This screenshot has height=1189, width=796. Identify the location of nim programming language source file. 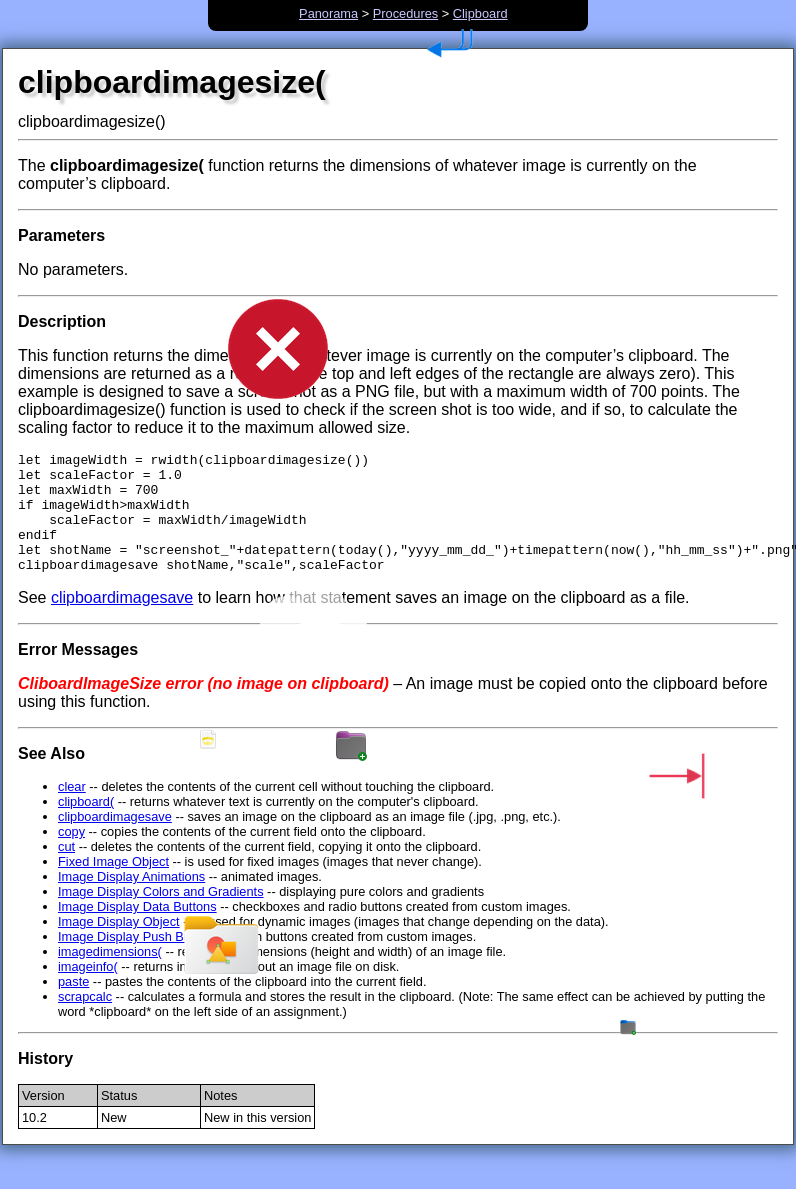
(208, 739).